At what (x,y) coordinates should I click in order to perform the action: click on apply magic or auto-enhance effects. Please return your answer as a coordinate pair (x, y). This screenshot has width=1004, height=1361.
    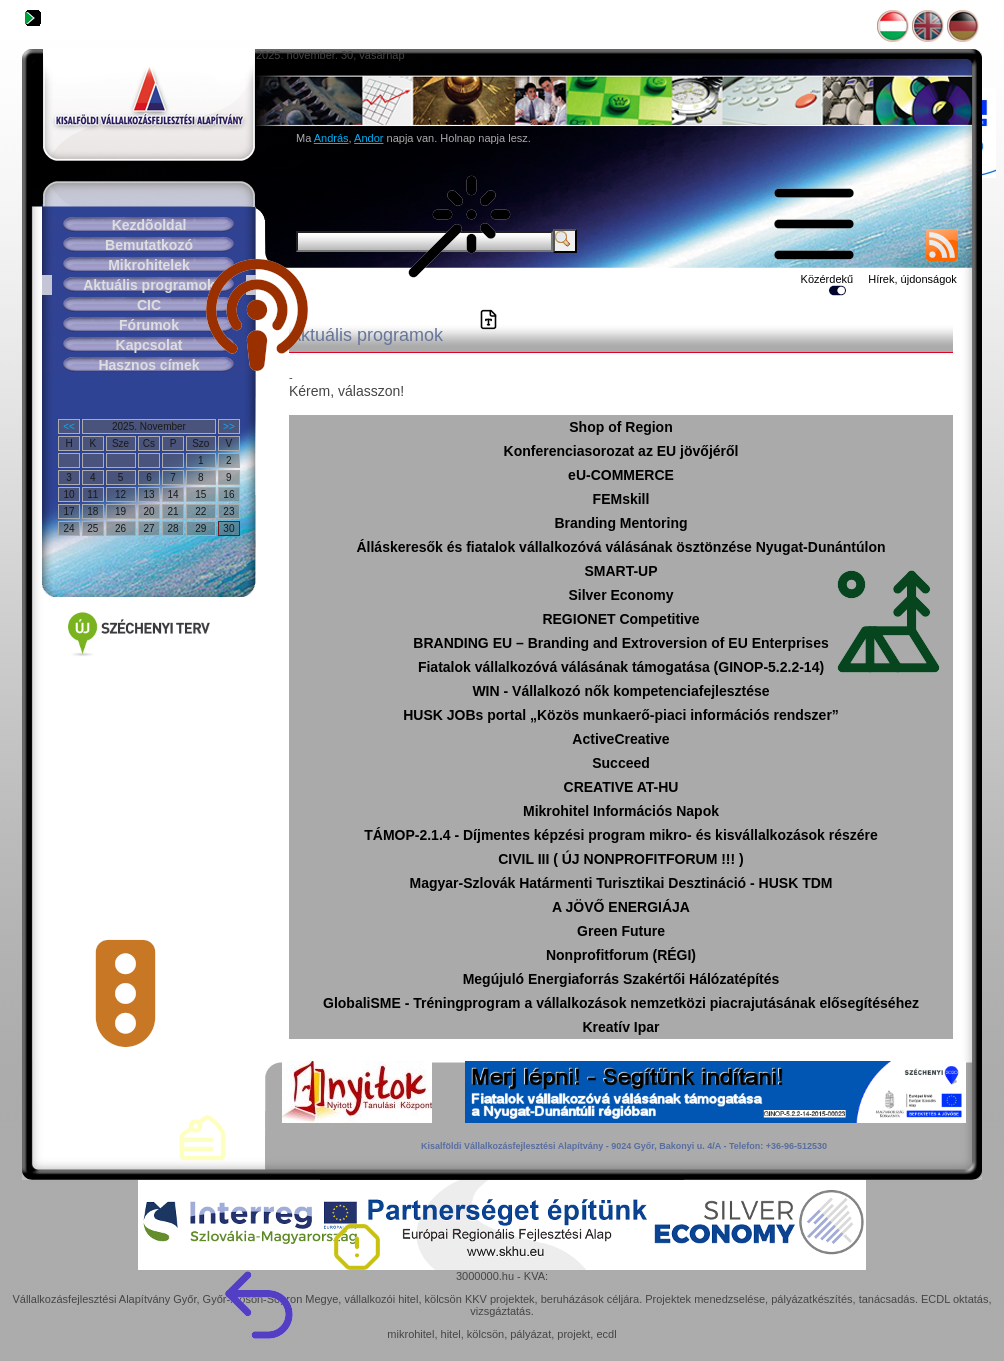
    Looking at the image, I should click on (457, 229).